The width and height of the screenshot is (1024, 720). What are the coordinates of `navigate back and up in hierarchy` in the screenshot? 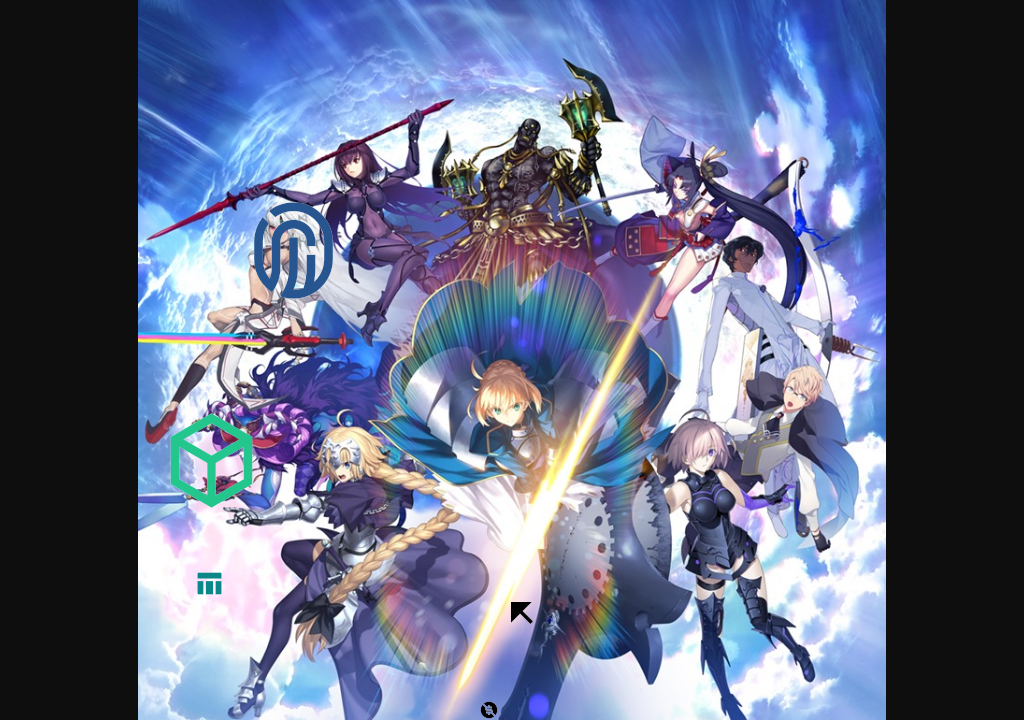 It's located at (522, 613).